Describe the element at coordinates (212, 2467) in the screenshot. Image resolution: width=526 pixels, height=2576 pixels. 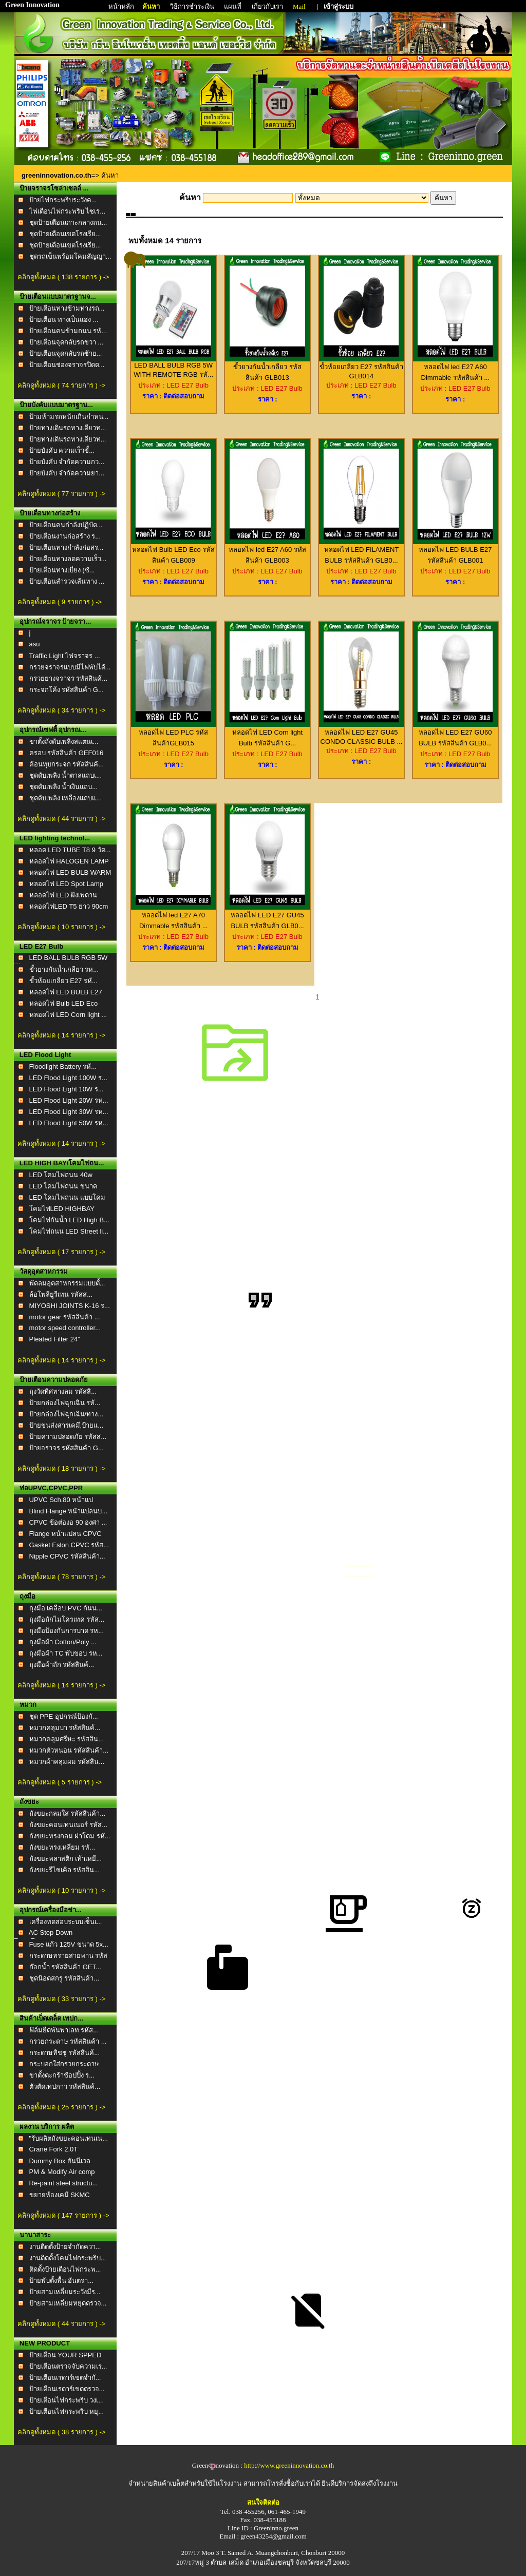
I see `view achievements or awards` at that location.